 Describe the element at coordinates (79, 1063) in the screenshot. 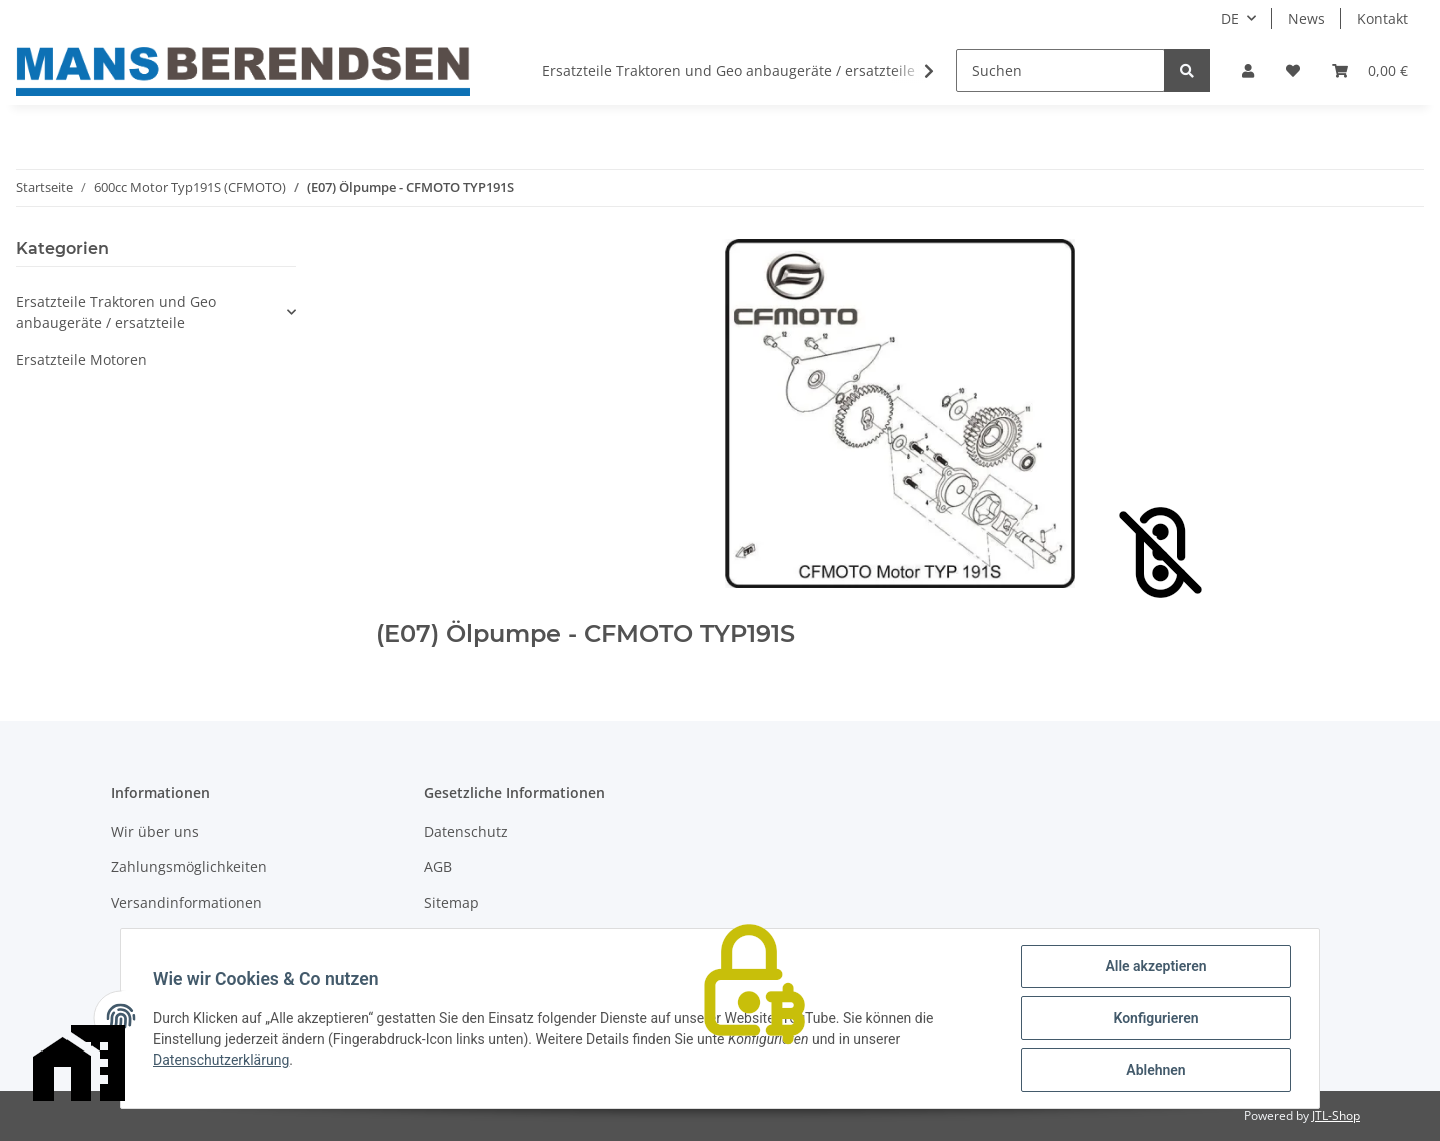

I see `switch between home and office mode` at that location.